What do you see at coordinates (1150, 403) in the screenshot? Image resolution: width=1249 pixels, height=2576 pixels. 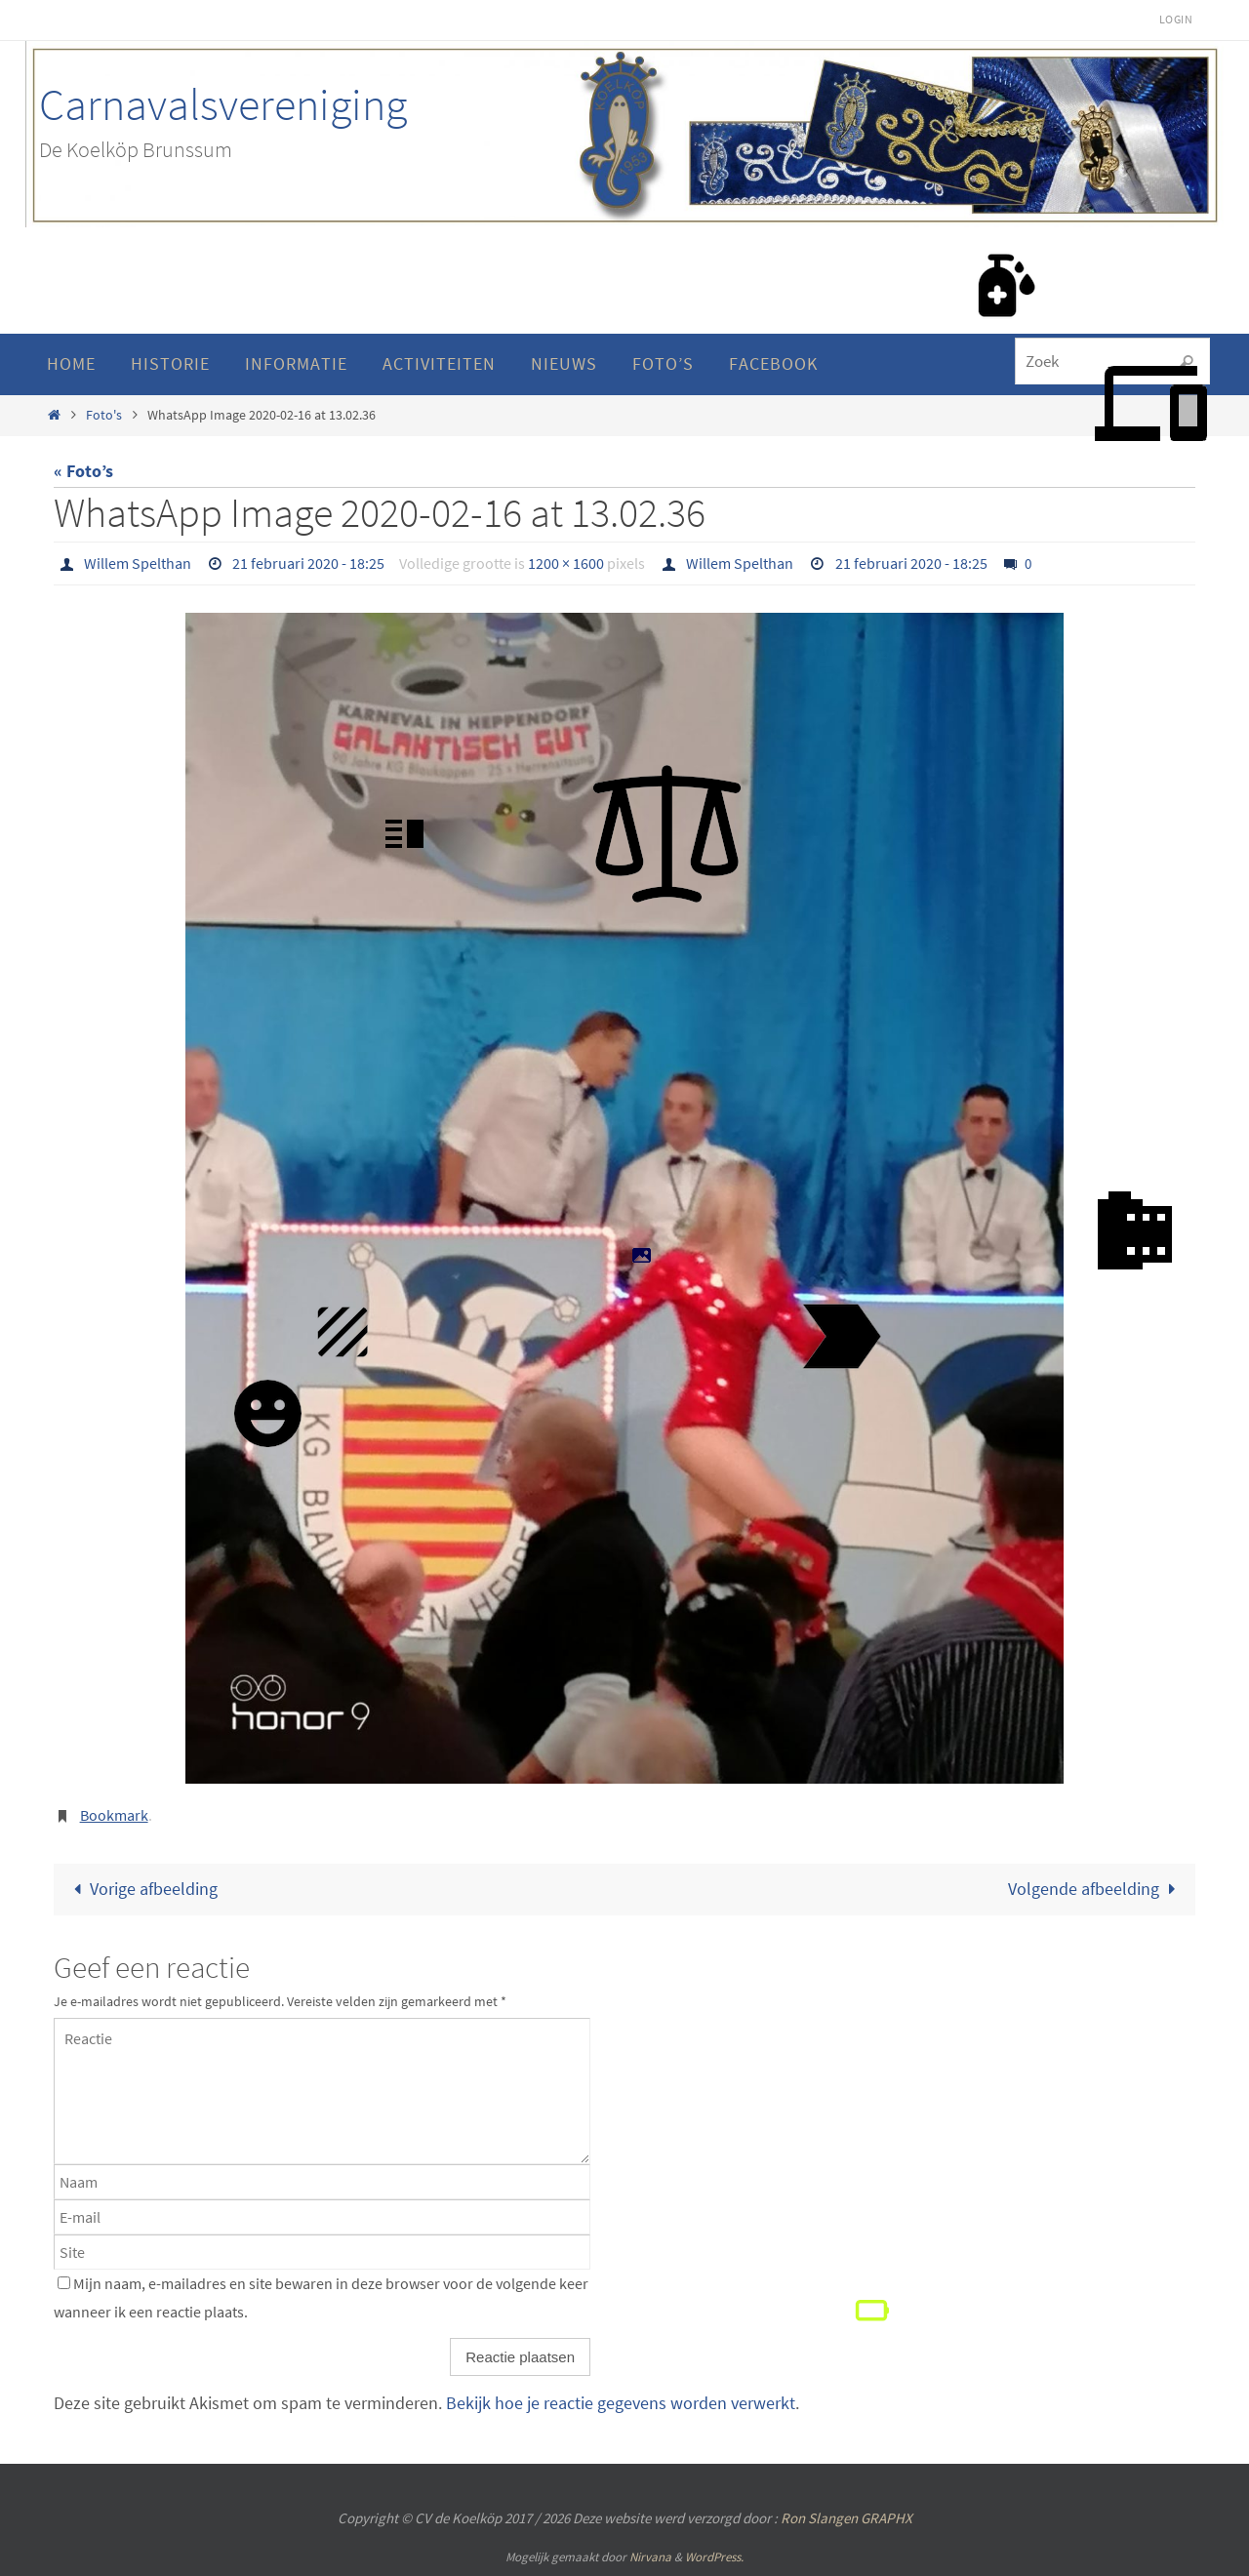 I see `connect your phone to another device` at bounding box center [1150, 403].